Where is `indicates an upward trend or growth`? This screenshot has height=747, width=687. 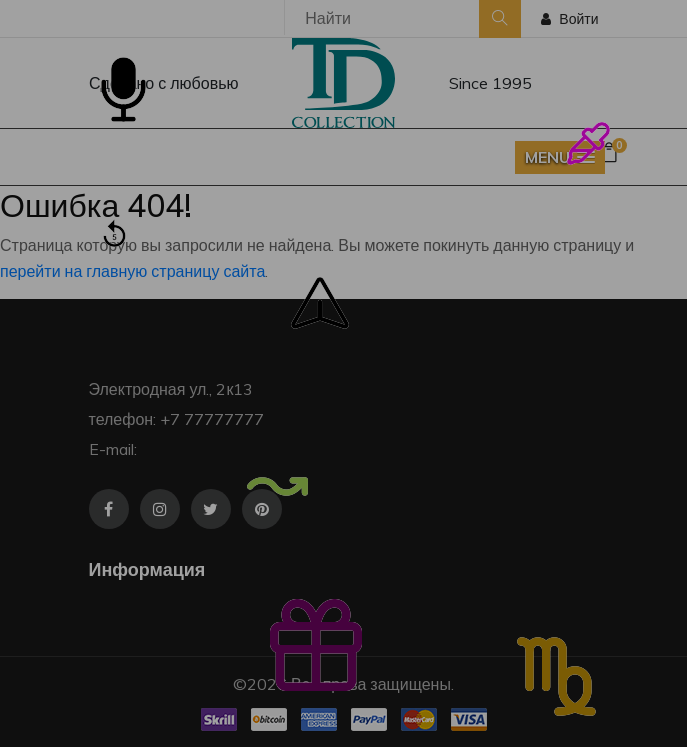
indicates an upward trend or growth is located at coordinates (277, 486).